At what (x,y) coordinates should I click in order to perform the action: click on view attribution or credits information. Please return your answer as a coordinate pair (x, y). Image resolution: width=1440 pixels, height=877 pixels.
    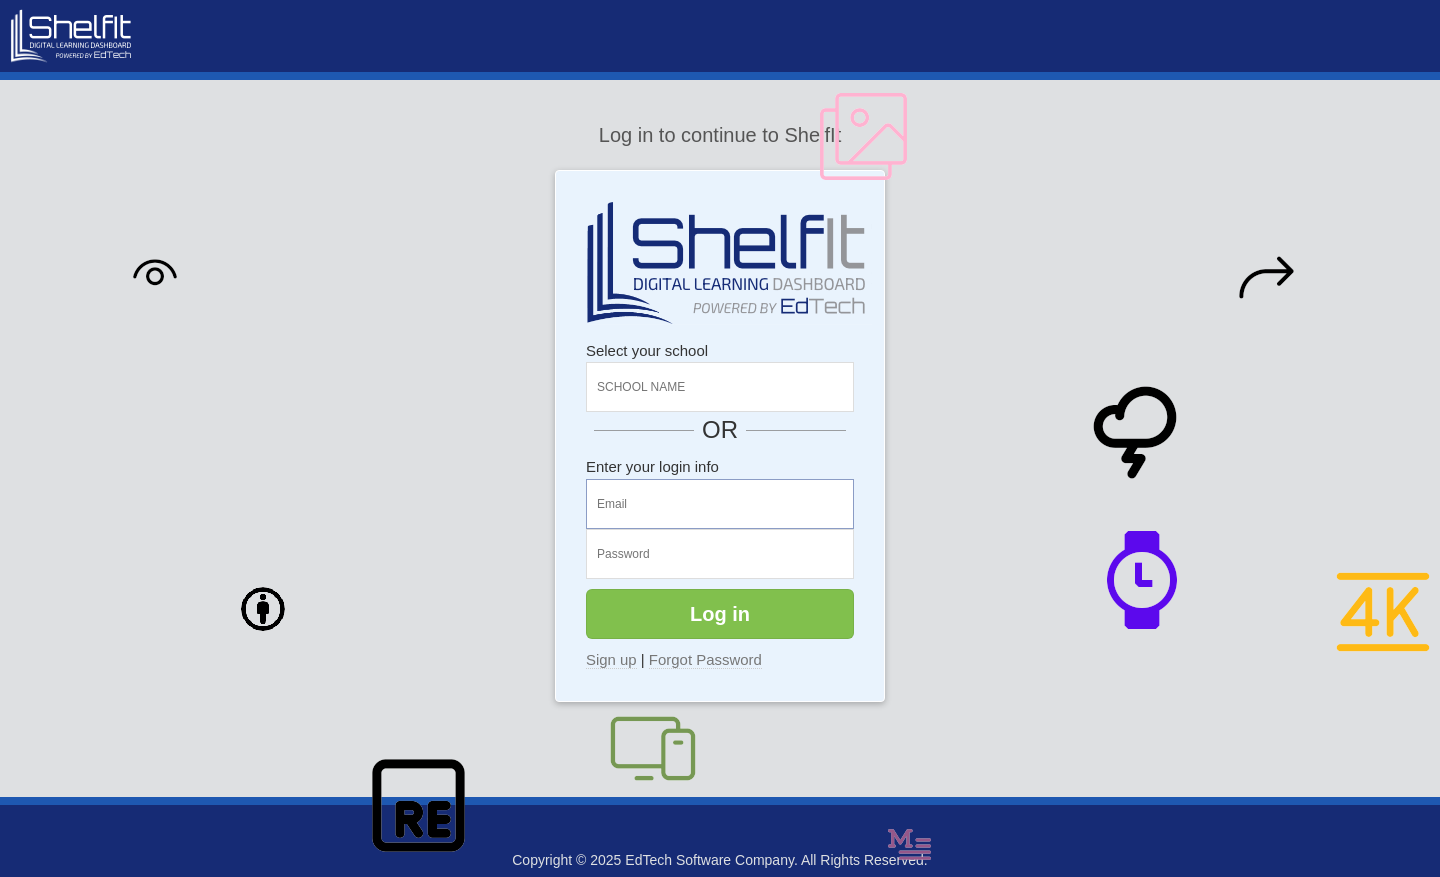
    Looking at the image, I should click on (263, 609).